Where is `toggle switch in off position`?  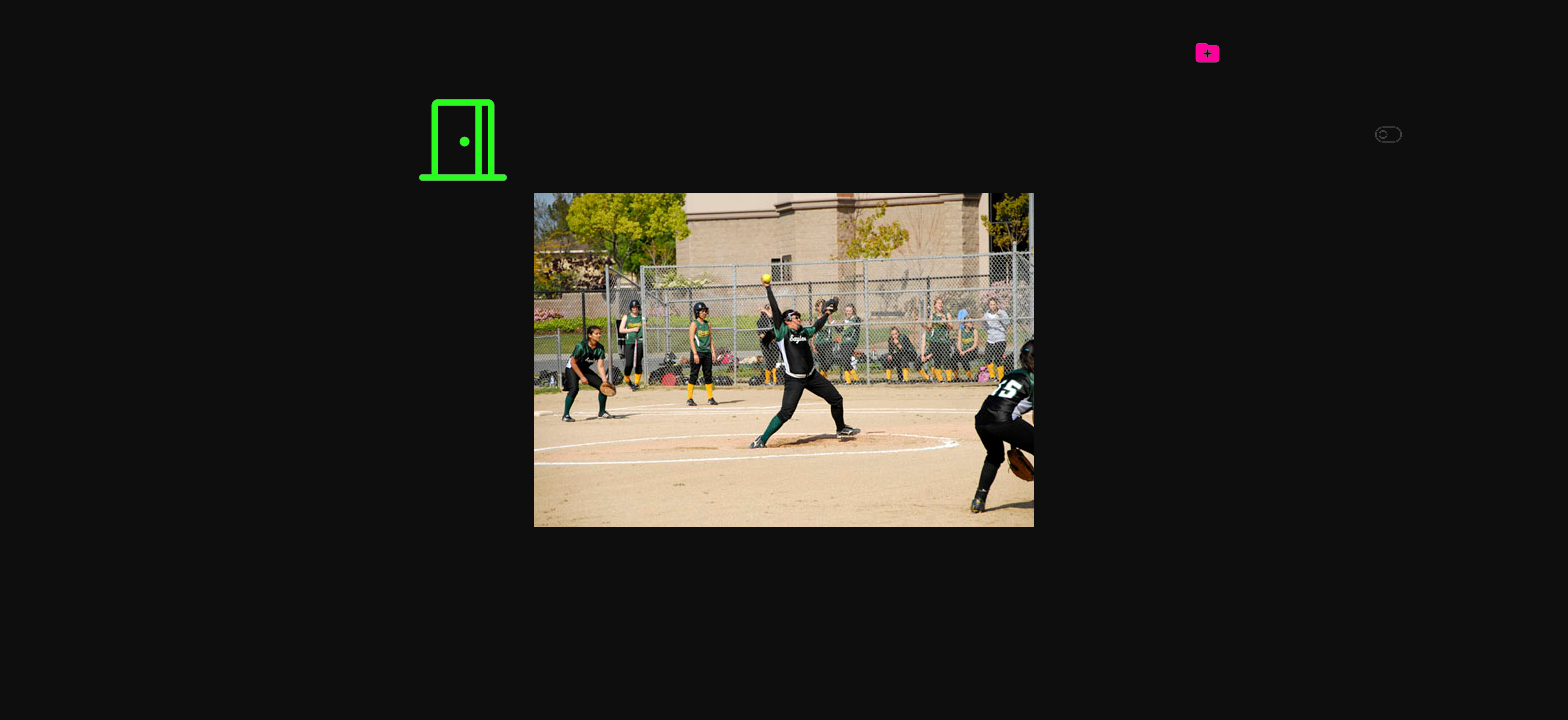
toggle switch in off position is located at coordinates (1388, 134).